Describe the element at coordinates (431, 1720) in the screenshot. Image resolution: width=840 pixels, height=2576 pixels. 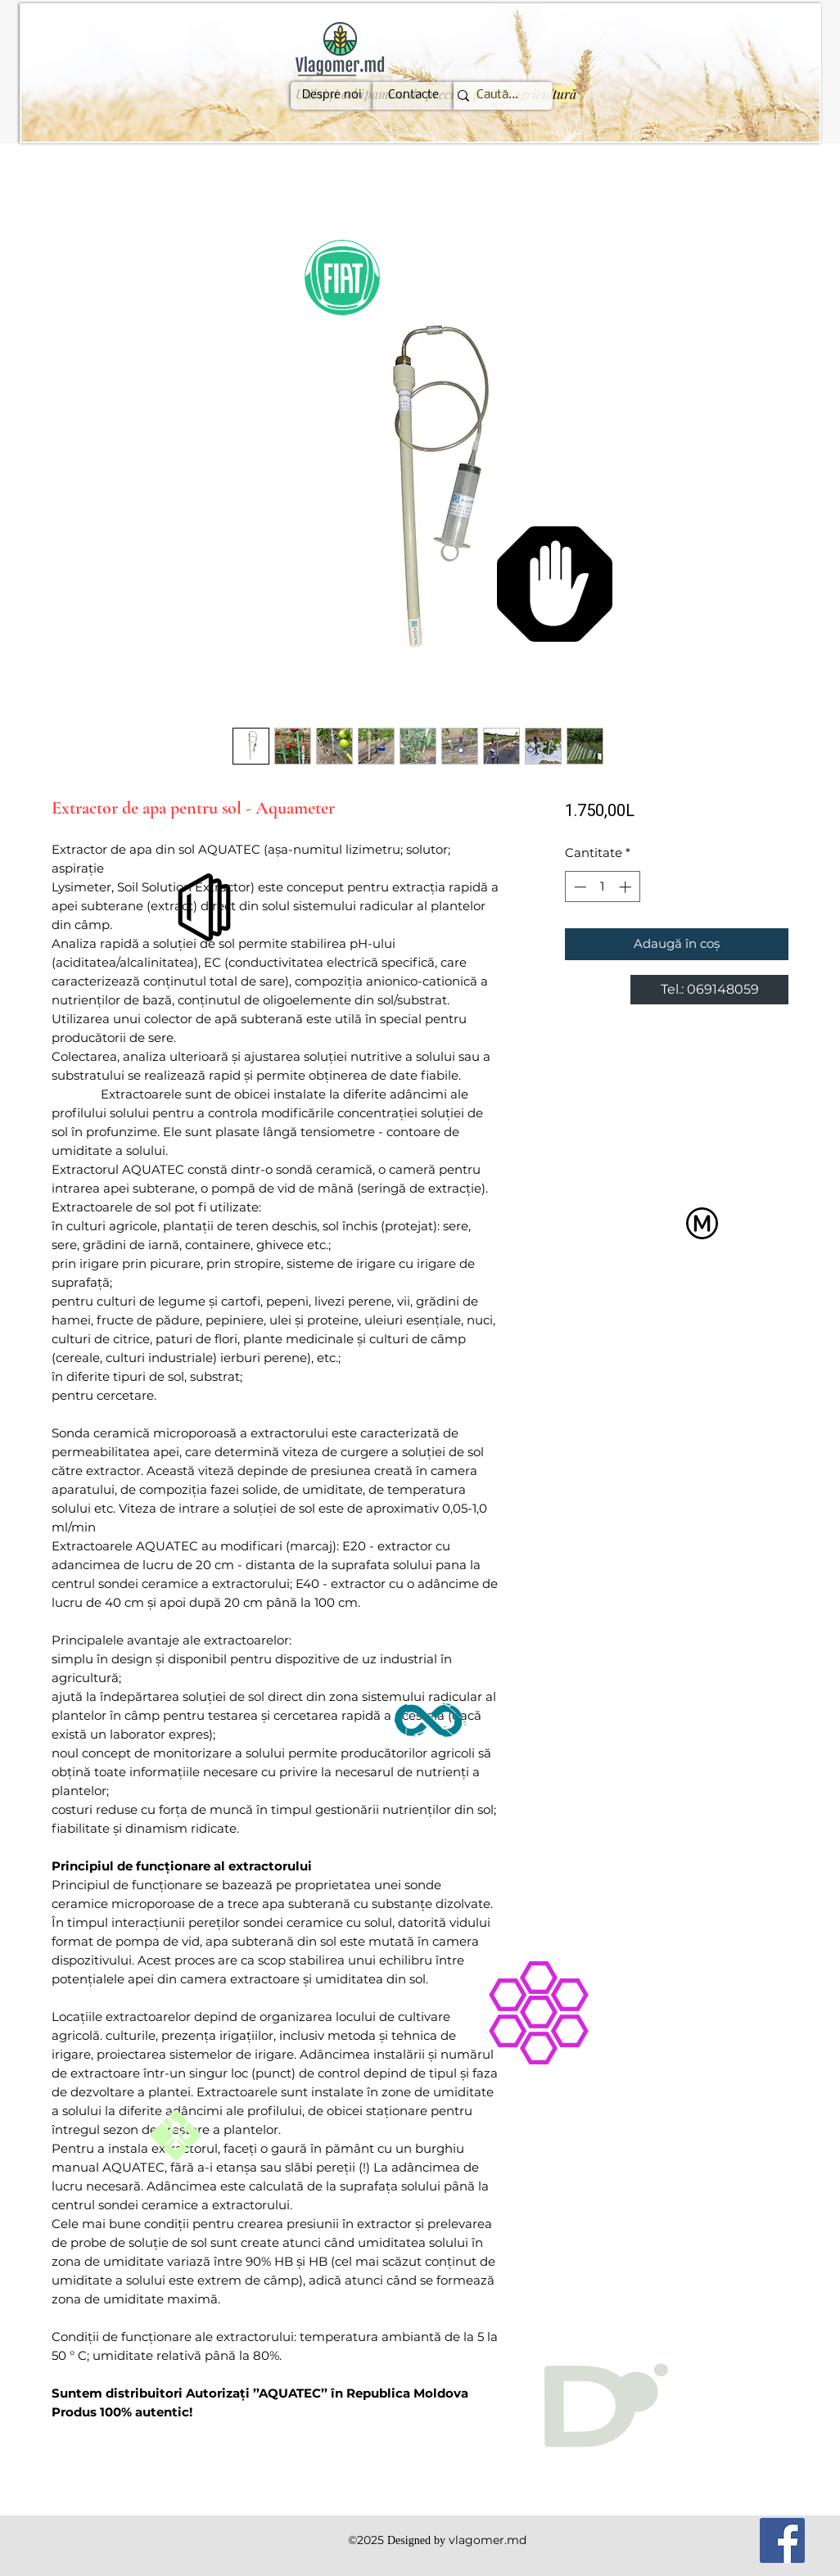
I see `infinityfree web hosting service logo` at that location.